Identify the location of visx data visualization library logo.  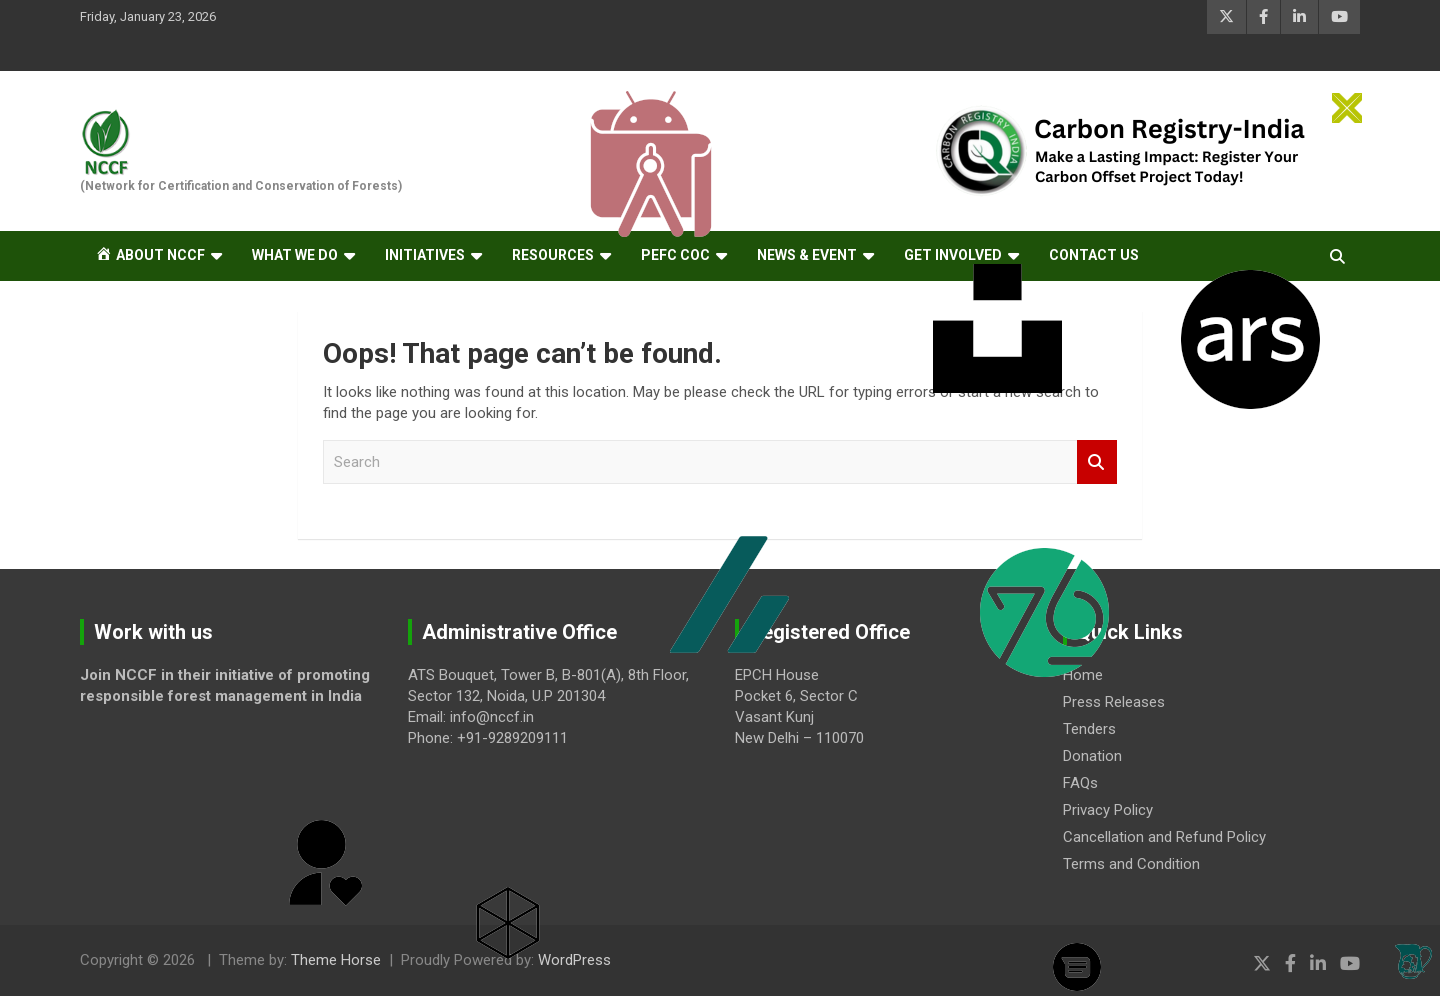
(1347, 108).